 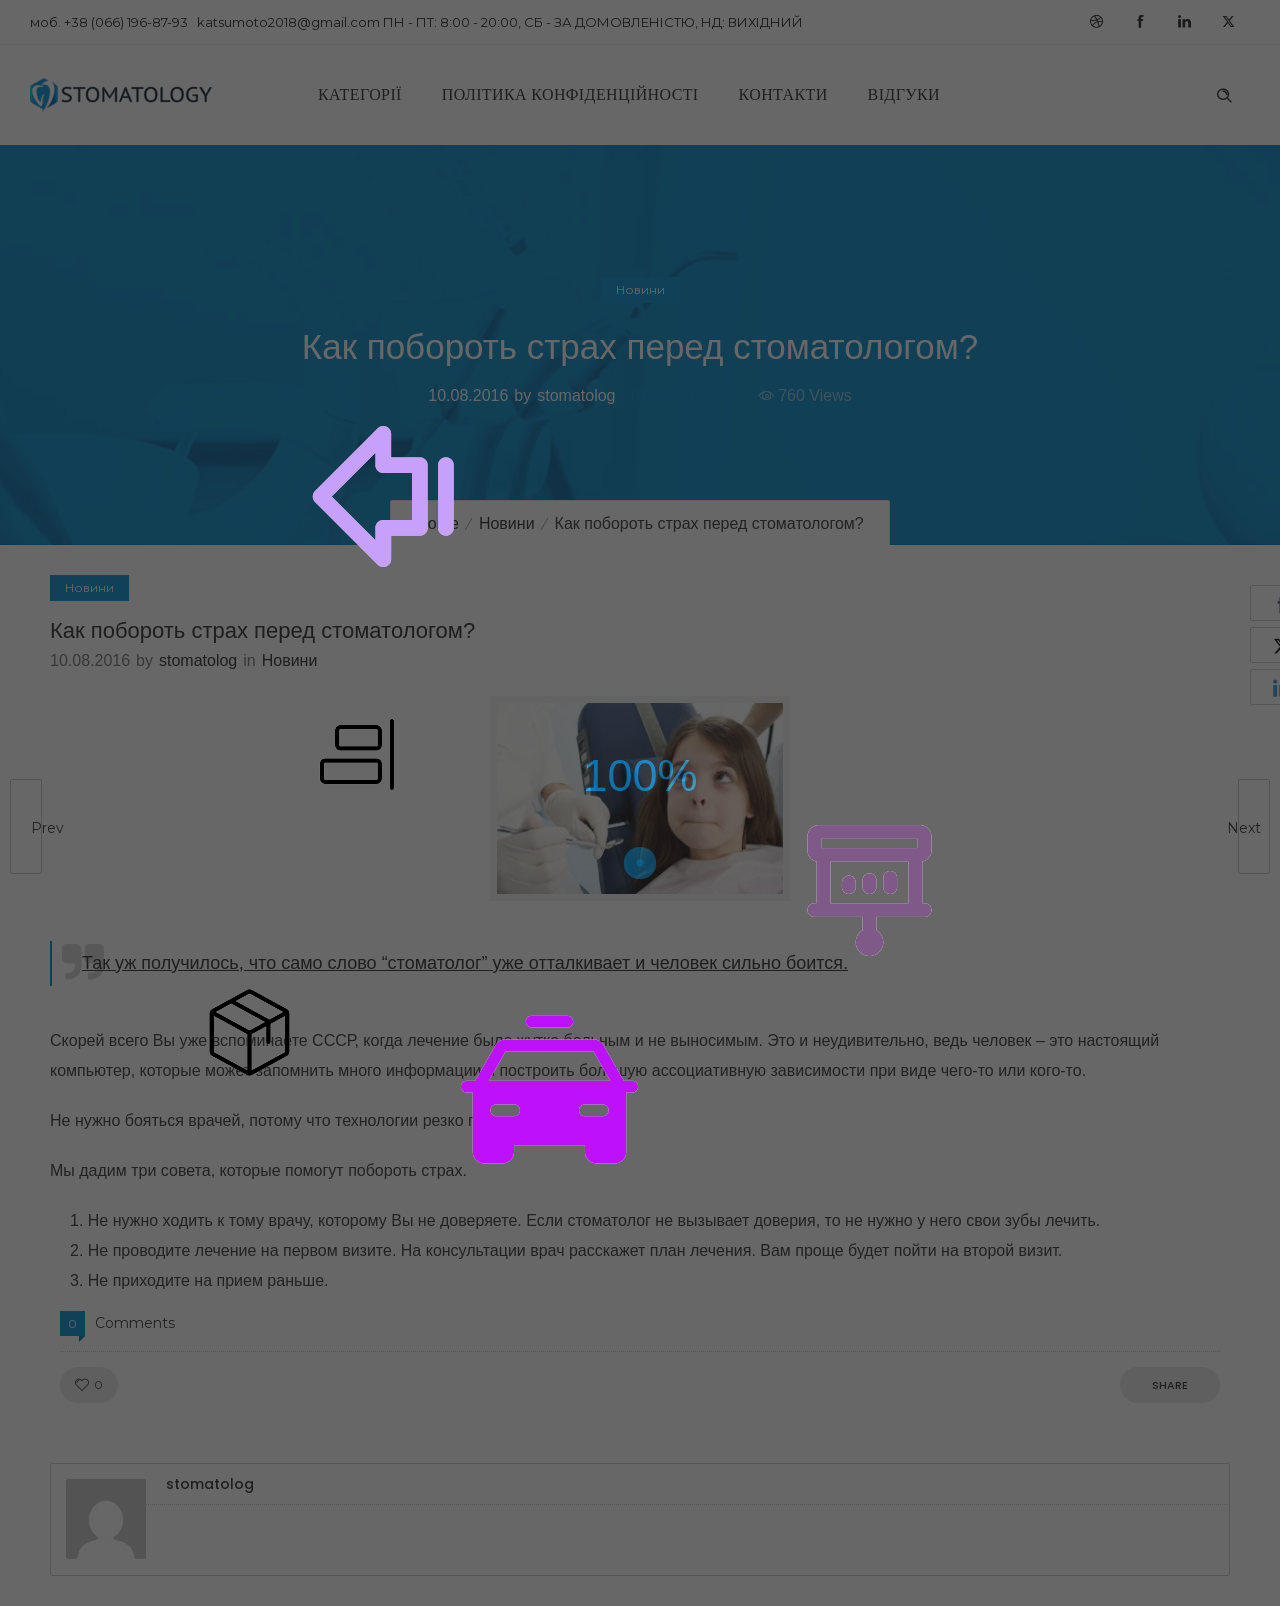 What do you see at coordinates (358, 754) in the screenshot?
I see `align text or content to the right` at bounding box center [358, 754].